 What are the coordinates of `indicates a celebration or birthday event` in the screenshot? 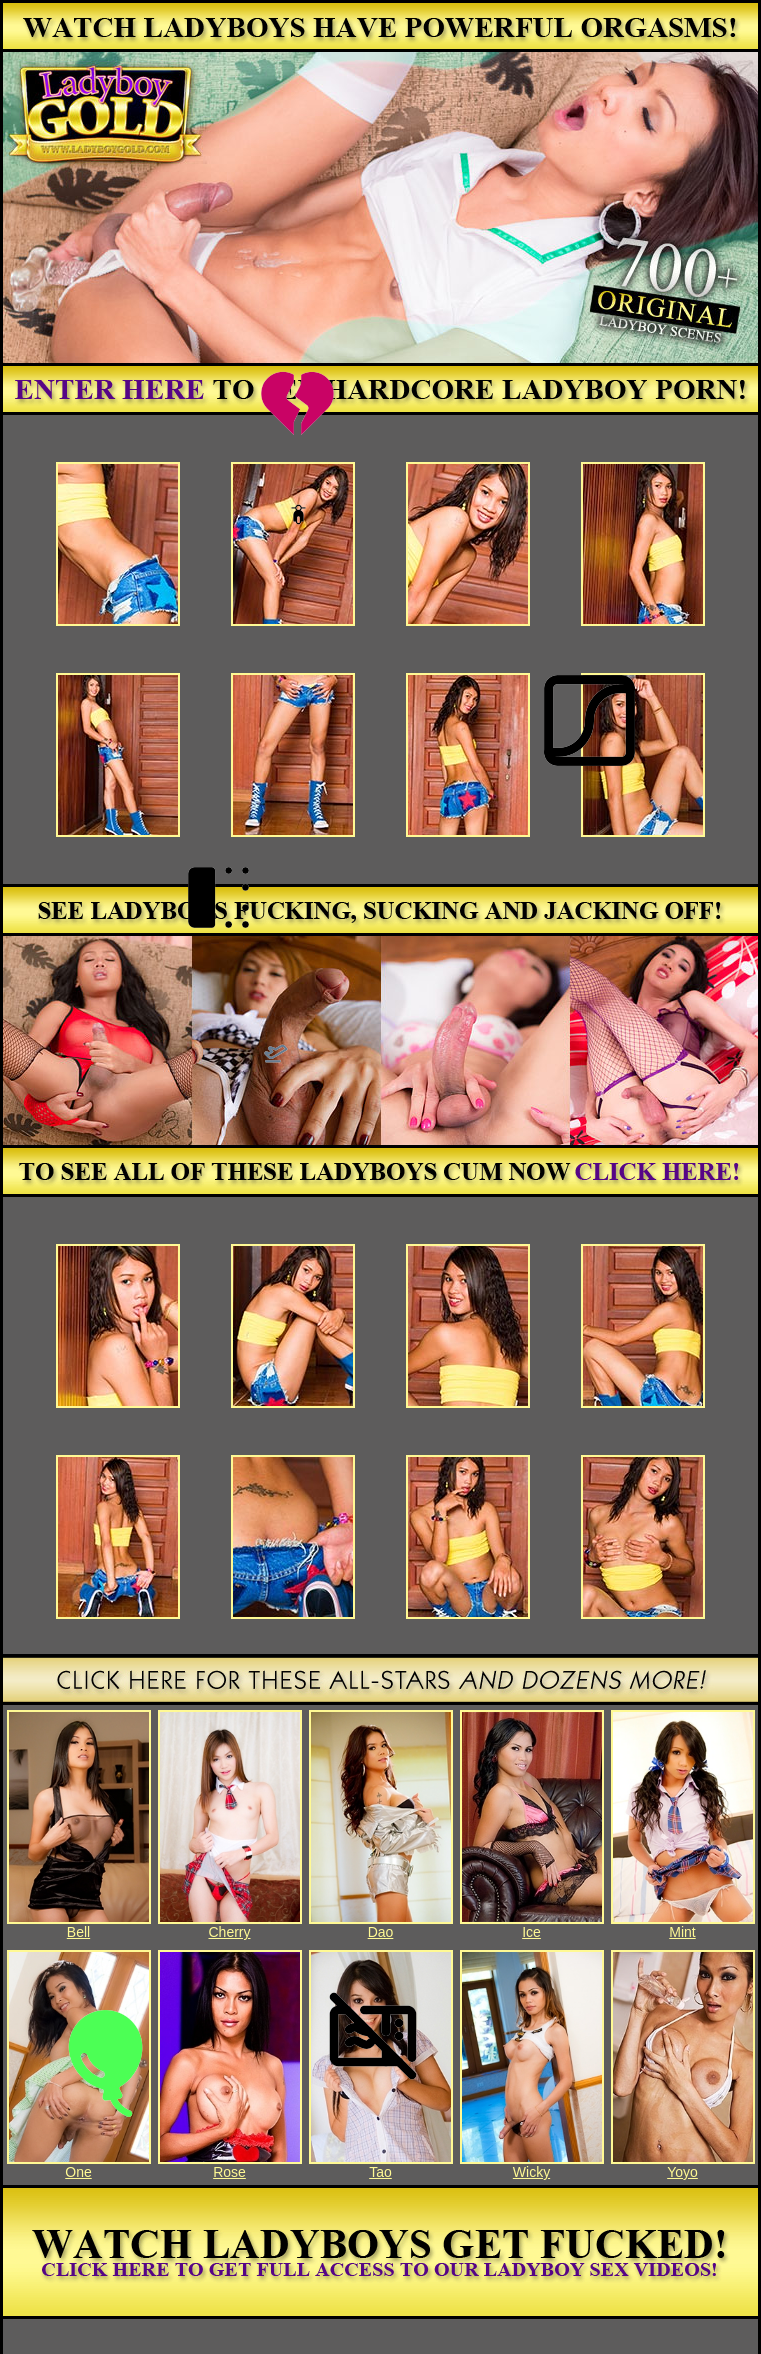 It's located at (105, 2063).